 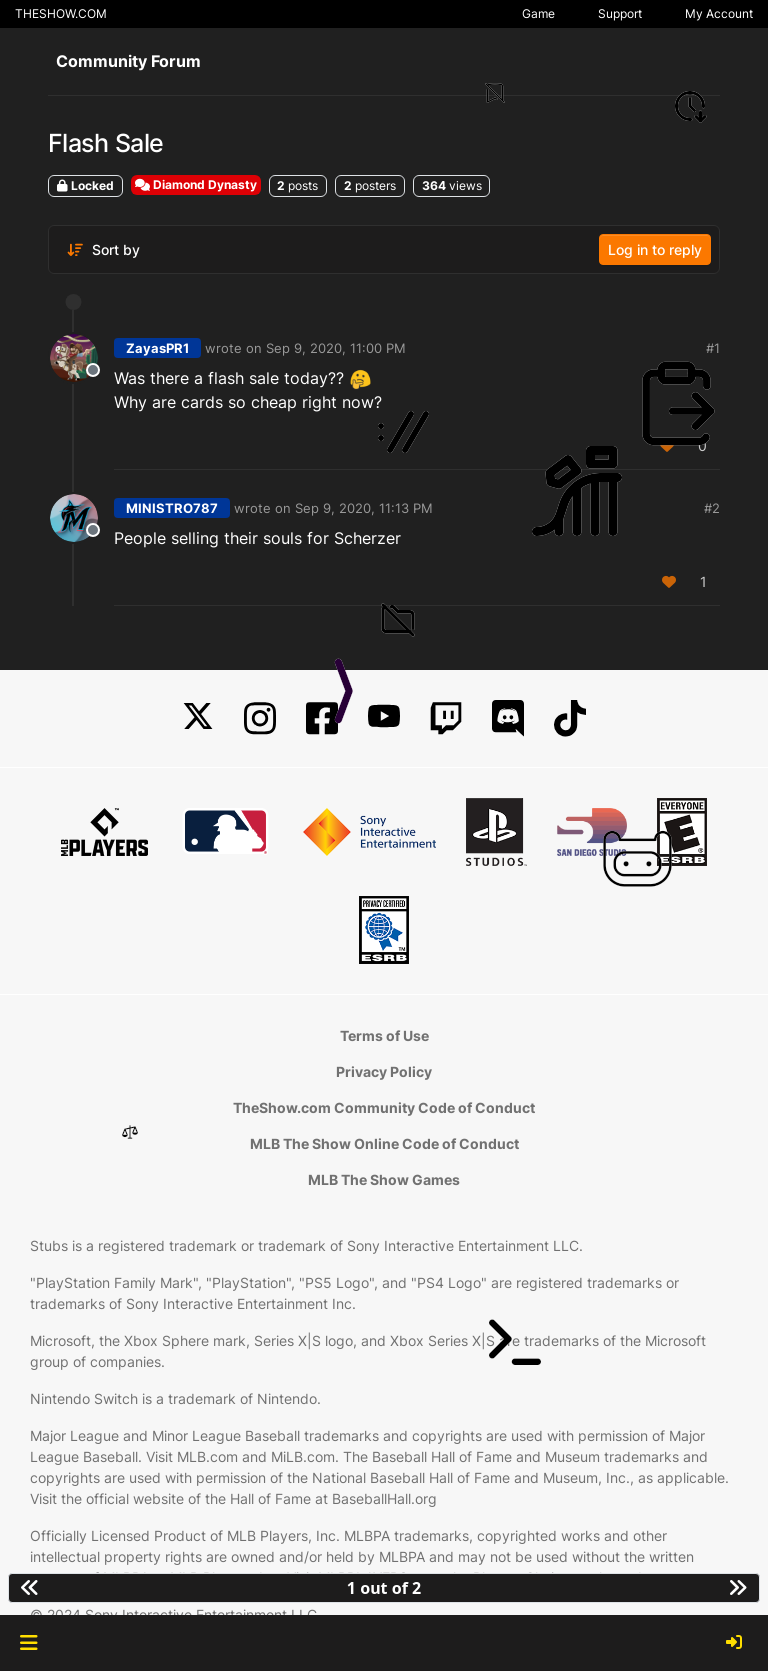 I want to click on view protocol or connection settings, so click(x=402, y=432).